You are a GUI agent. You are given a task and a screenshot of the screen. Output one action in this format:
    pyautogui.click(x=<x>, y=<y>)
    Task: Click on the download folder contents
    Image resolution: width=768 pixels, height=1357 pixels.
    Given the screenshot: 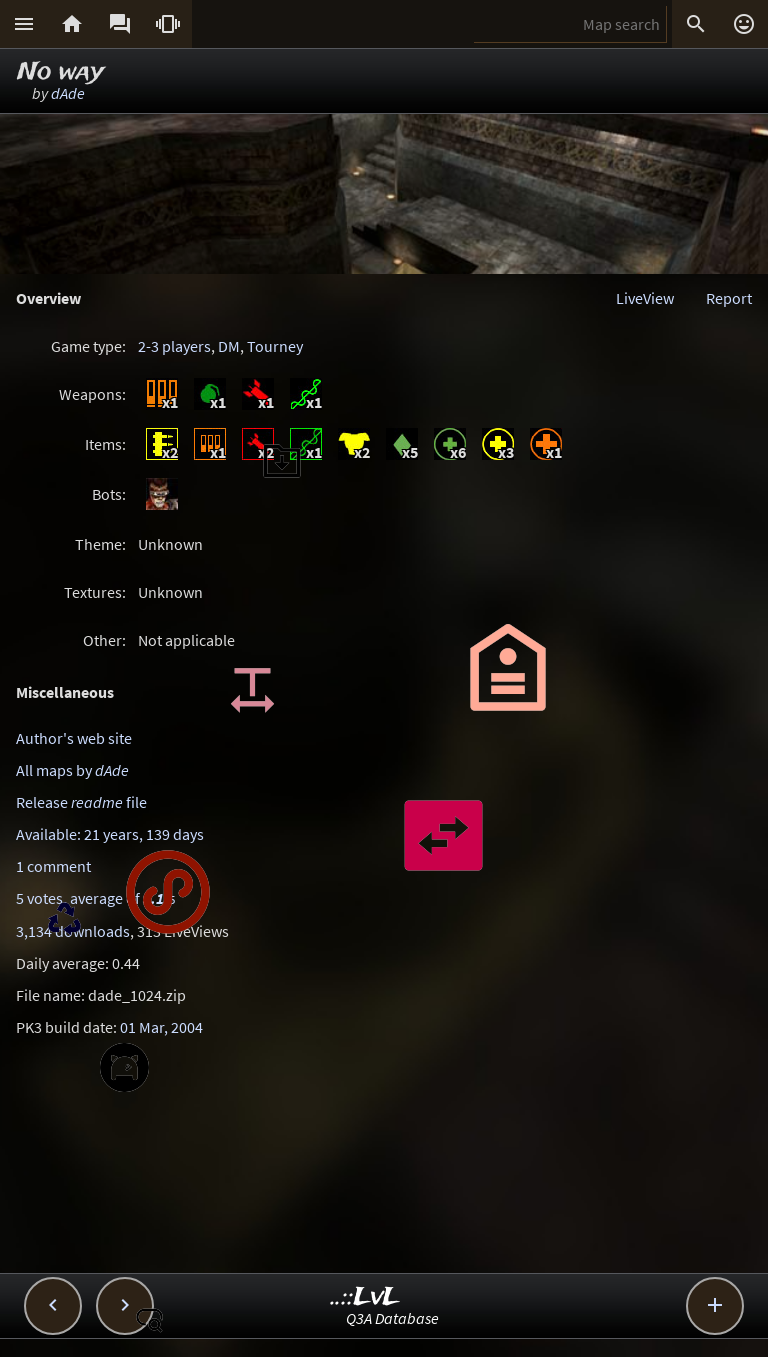 What is the action you would take?
    pyautogui.click(x=282, y=461)
    